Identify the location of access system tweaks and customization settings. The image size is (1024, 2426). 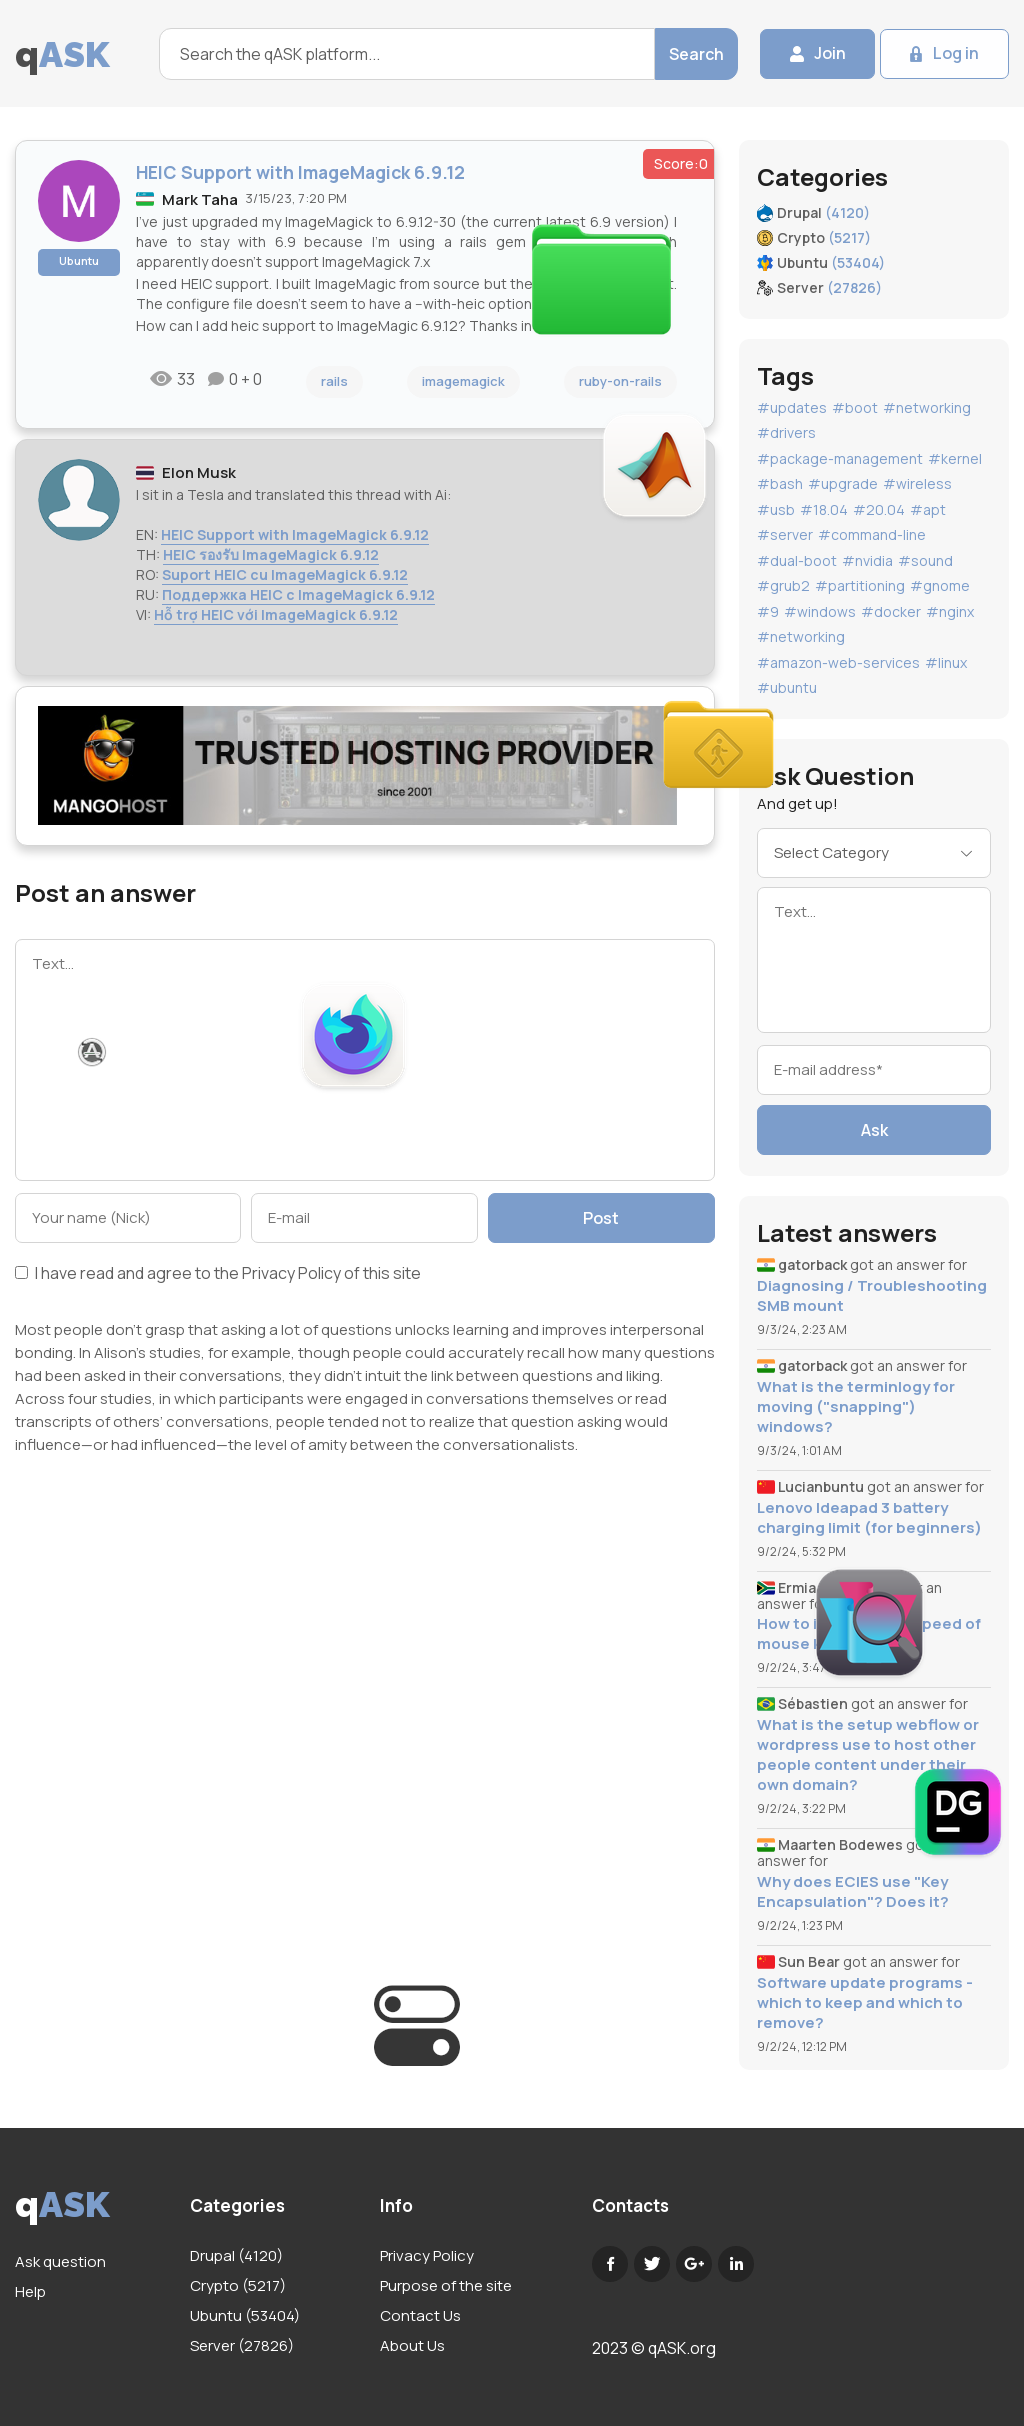
(417, 2023).